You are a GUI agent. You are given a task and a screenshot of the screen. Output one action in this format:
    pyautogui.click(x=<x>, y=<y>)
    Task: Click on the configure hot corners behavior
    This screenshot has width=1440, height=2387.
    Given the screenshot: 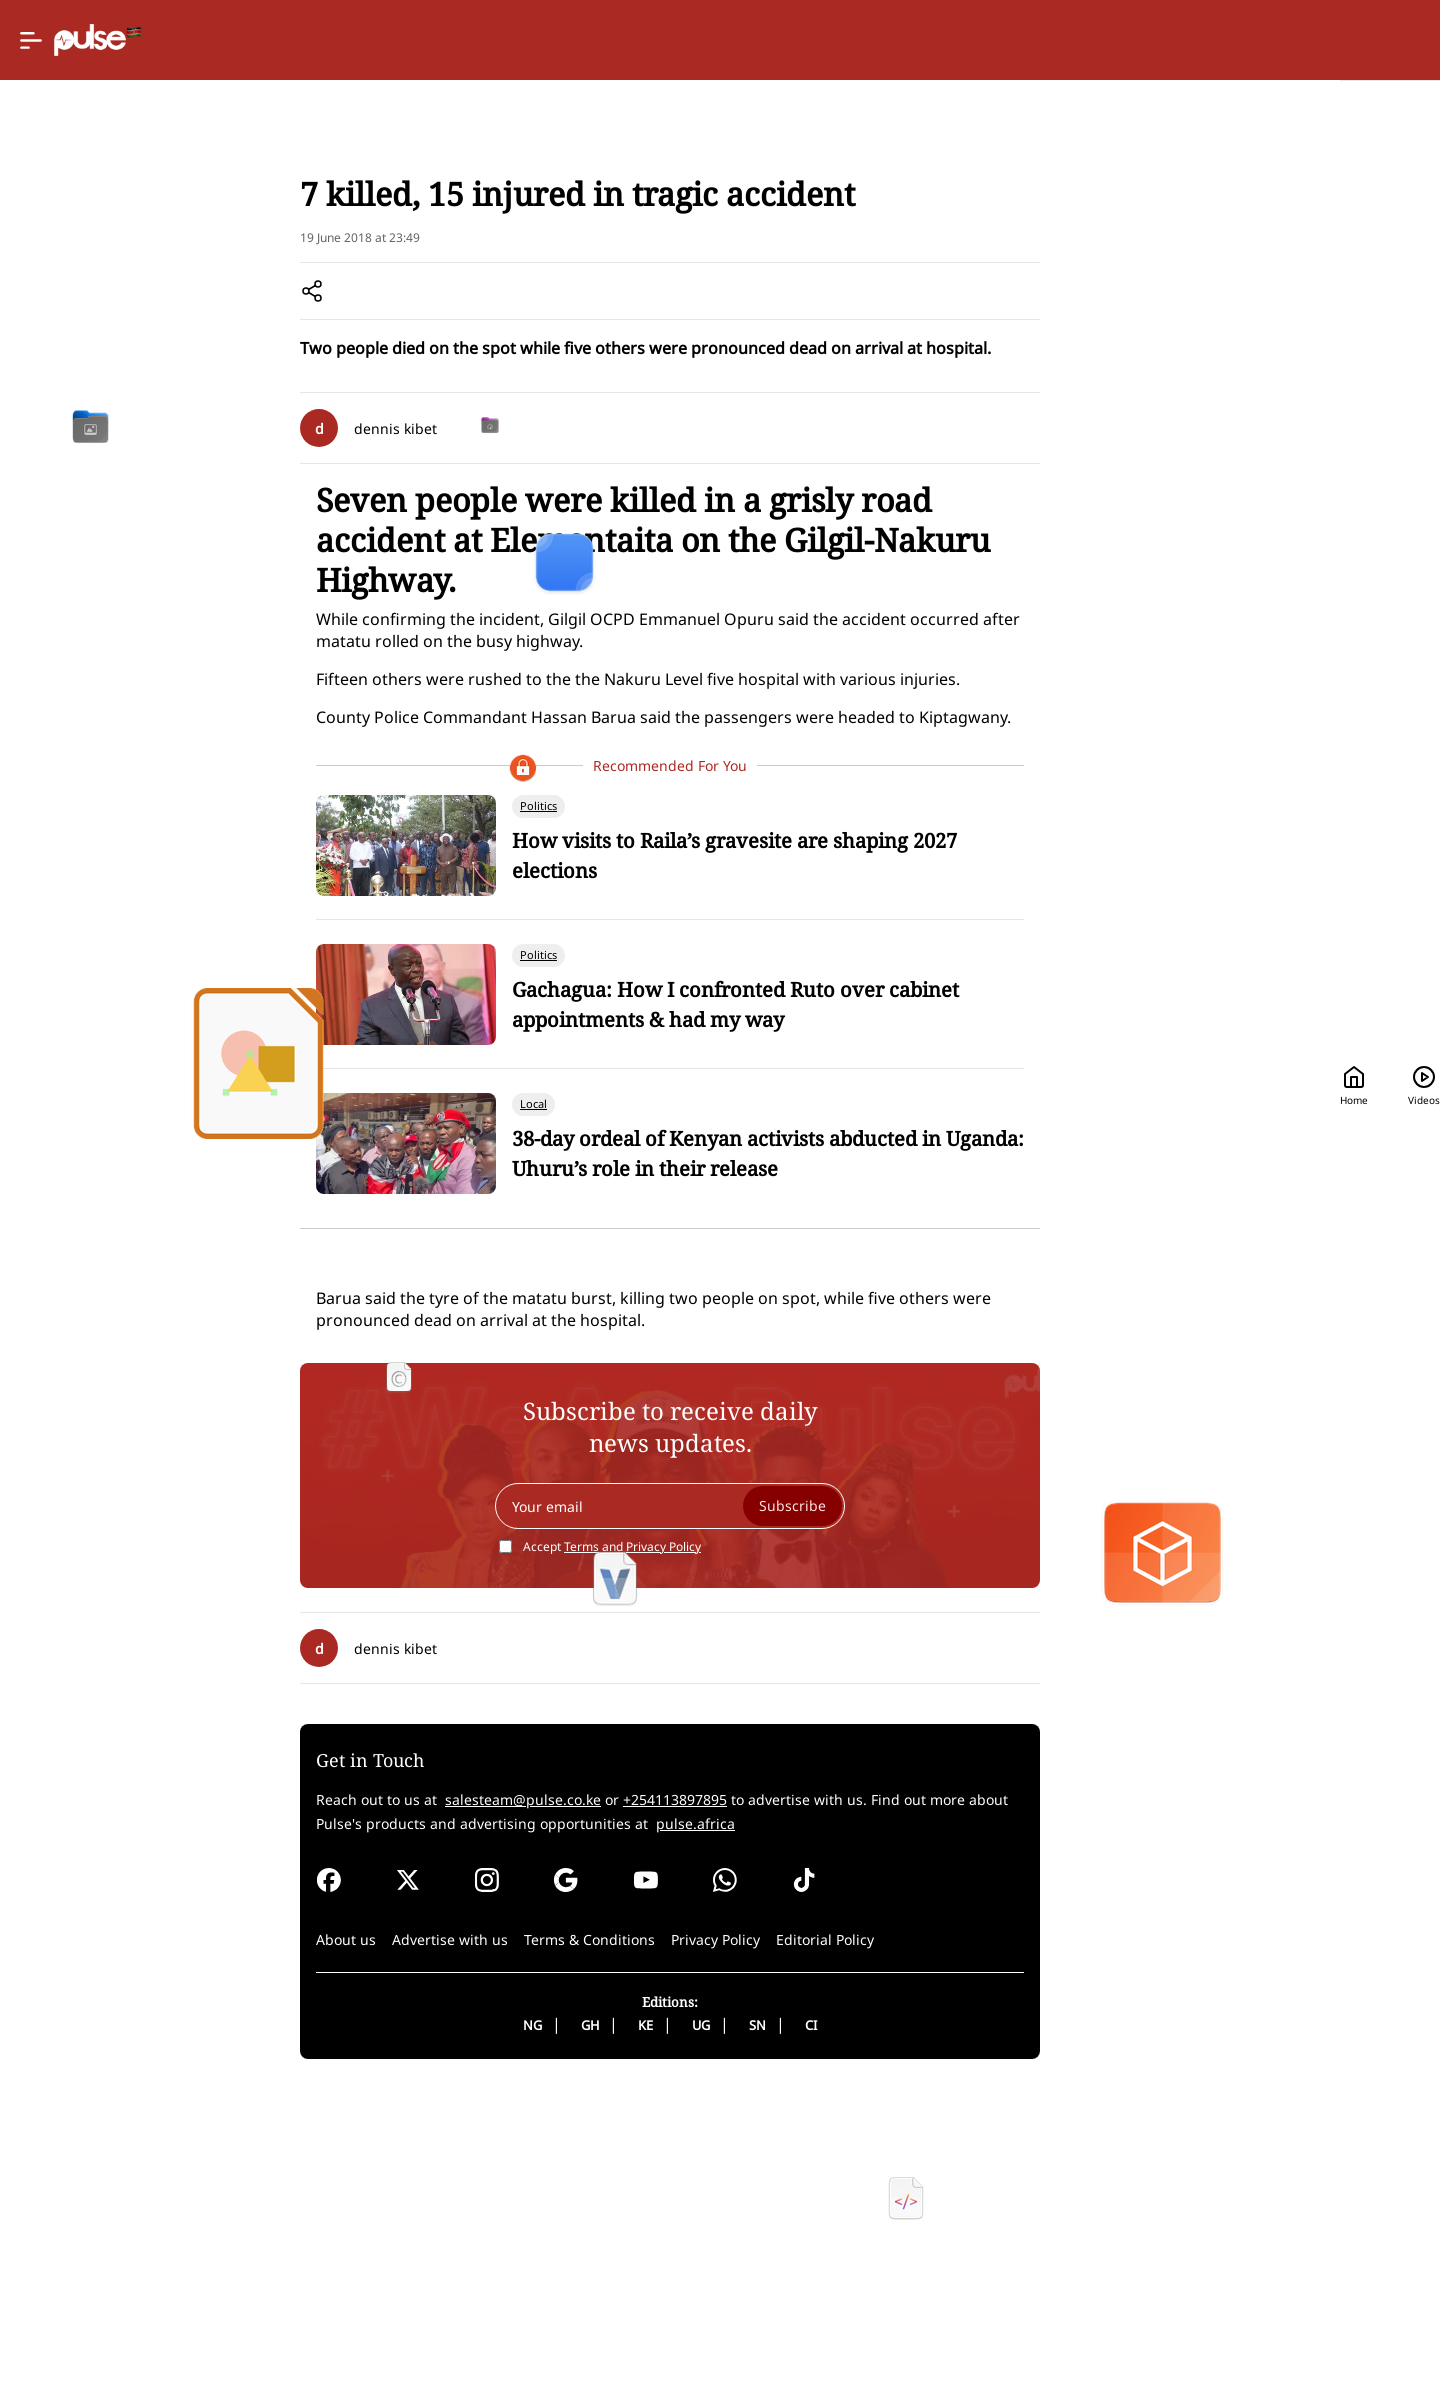 What is the action you would take?
    pyautogui.click(x=564, y=563)
    